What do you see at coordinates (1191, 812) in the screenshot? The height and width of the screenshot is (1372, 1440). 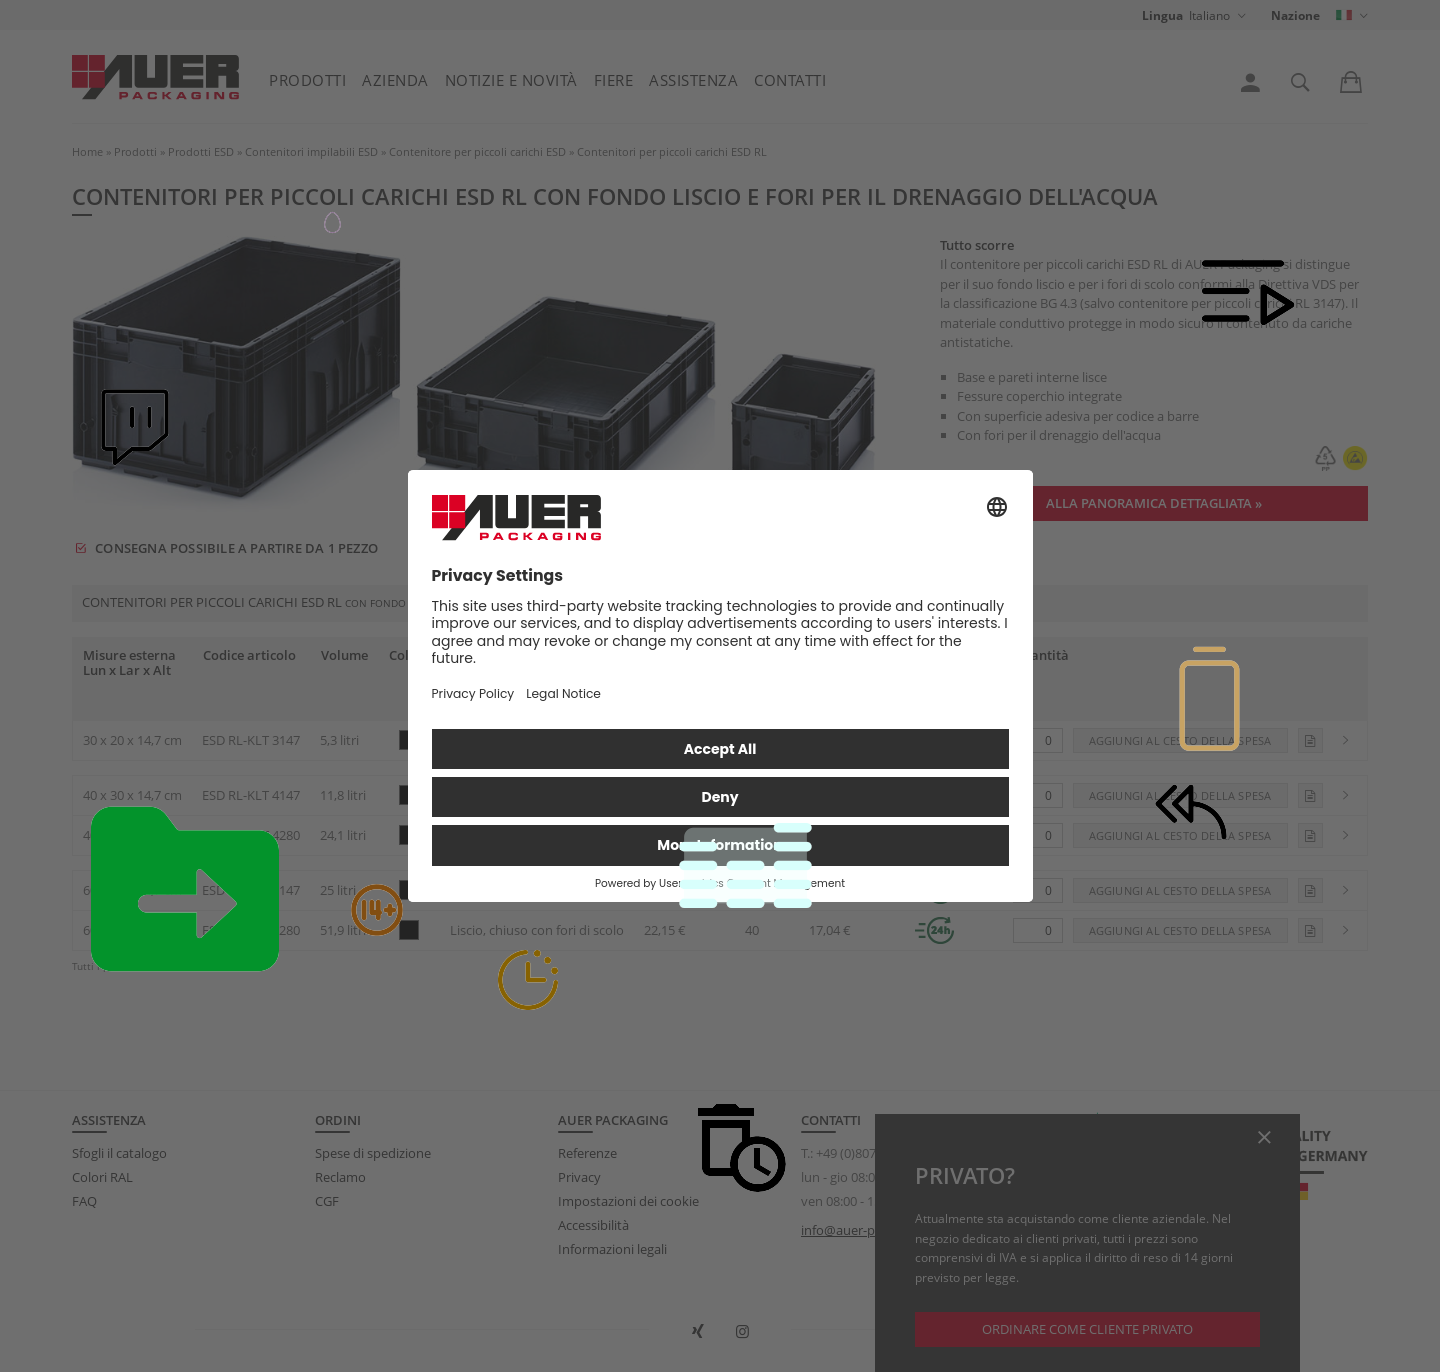 I see `reply all to a message or email` at bounding box center [1191, 812].